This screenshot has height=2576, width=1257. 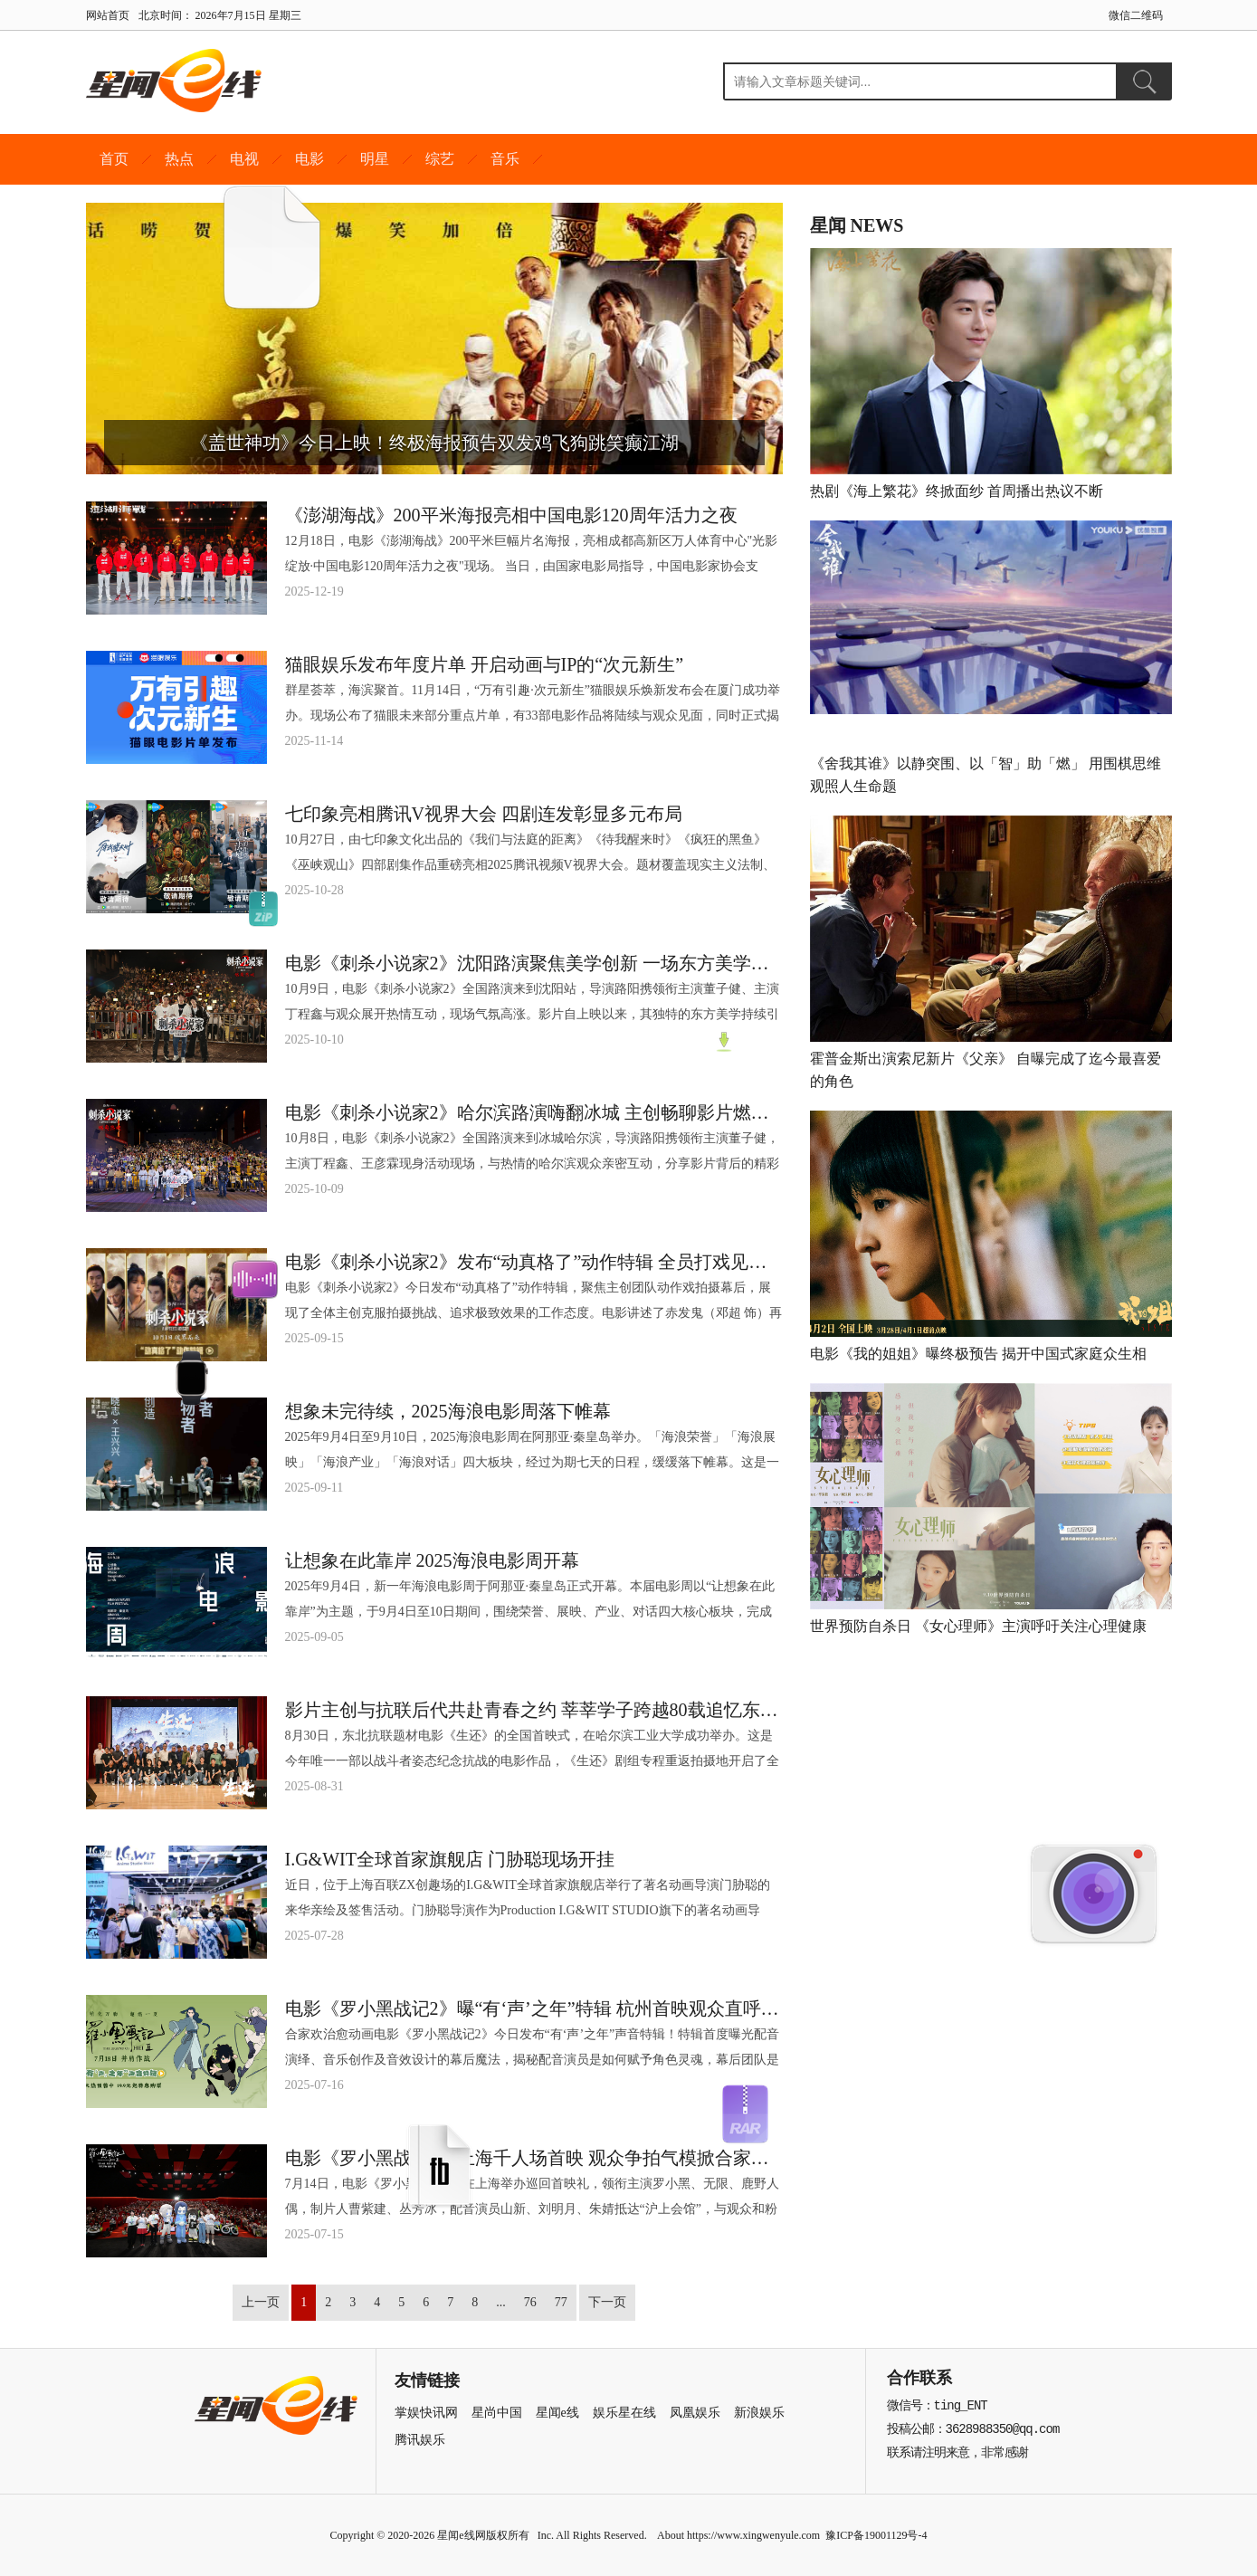 What do you see at coordinates (271, 247) in the screenshot?
I see `an empty or blank document` at bounding box center [271, 247].